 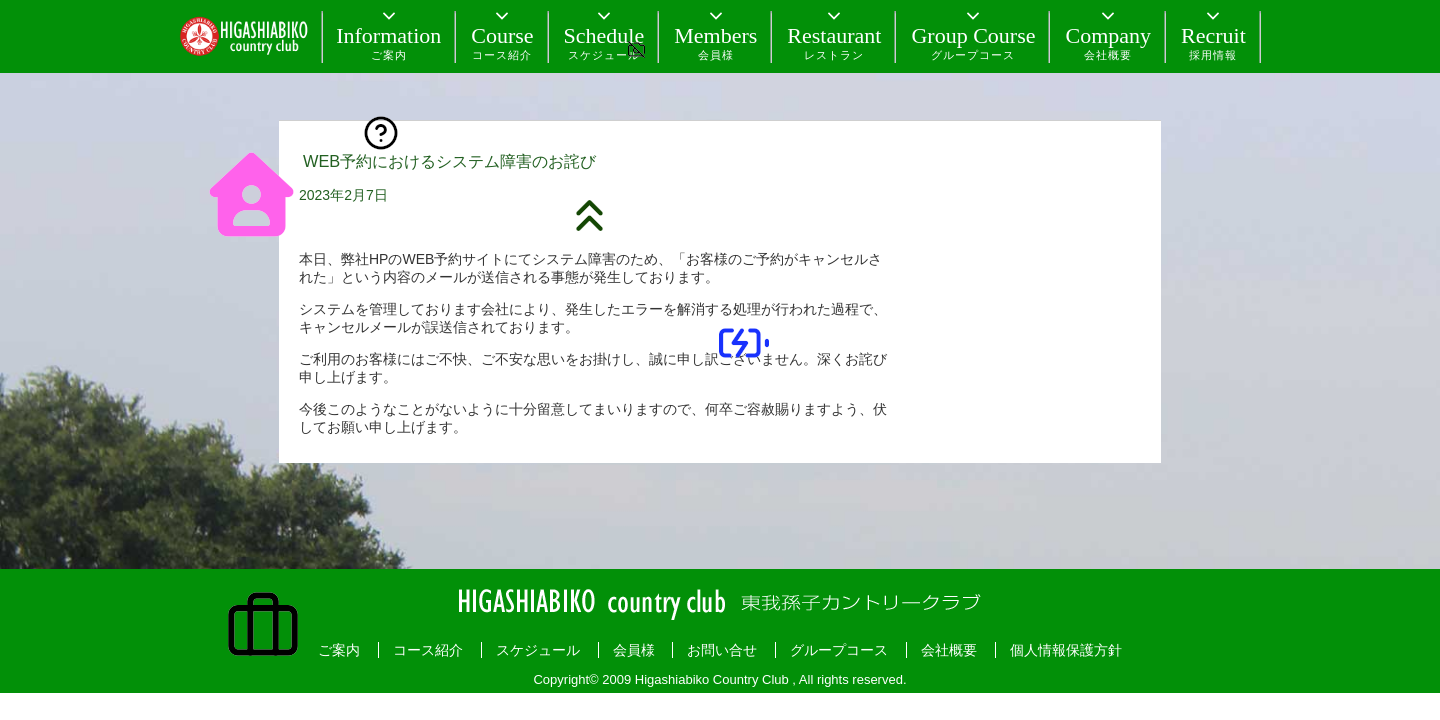 What do you see at coordinates (381, 133) in the screenshot?
I see `access help or support information` at bounding box center [381, 133].